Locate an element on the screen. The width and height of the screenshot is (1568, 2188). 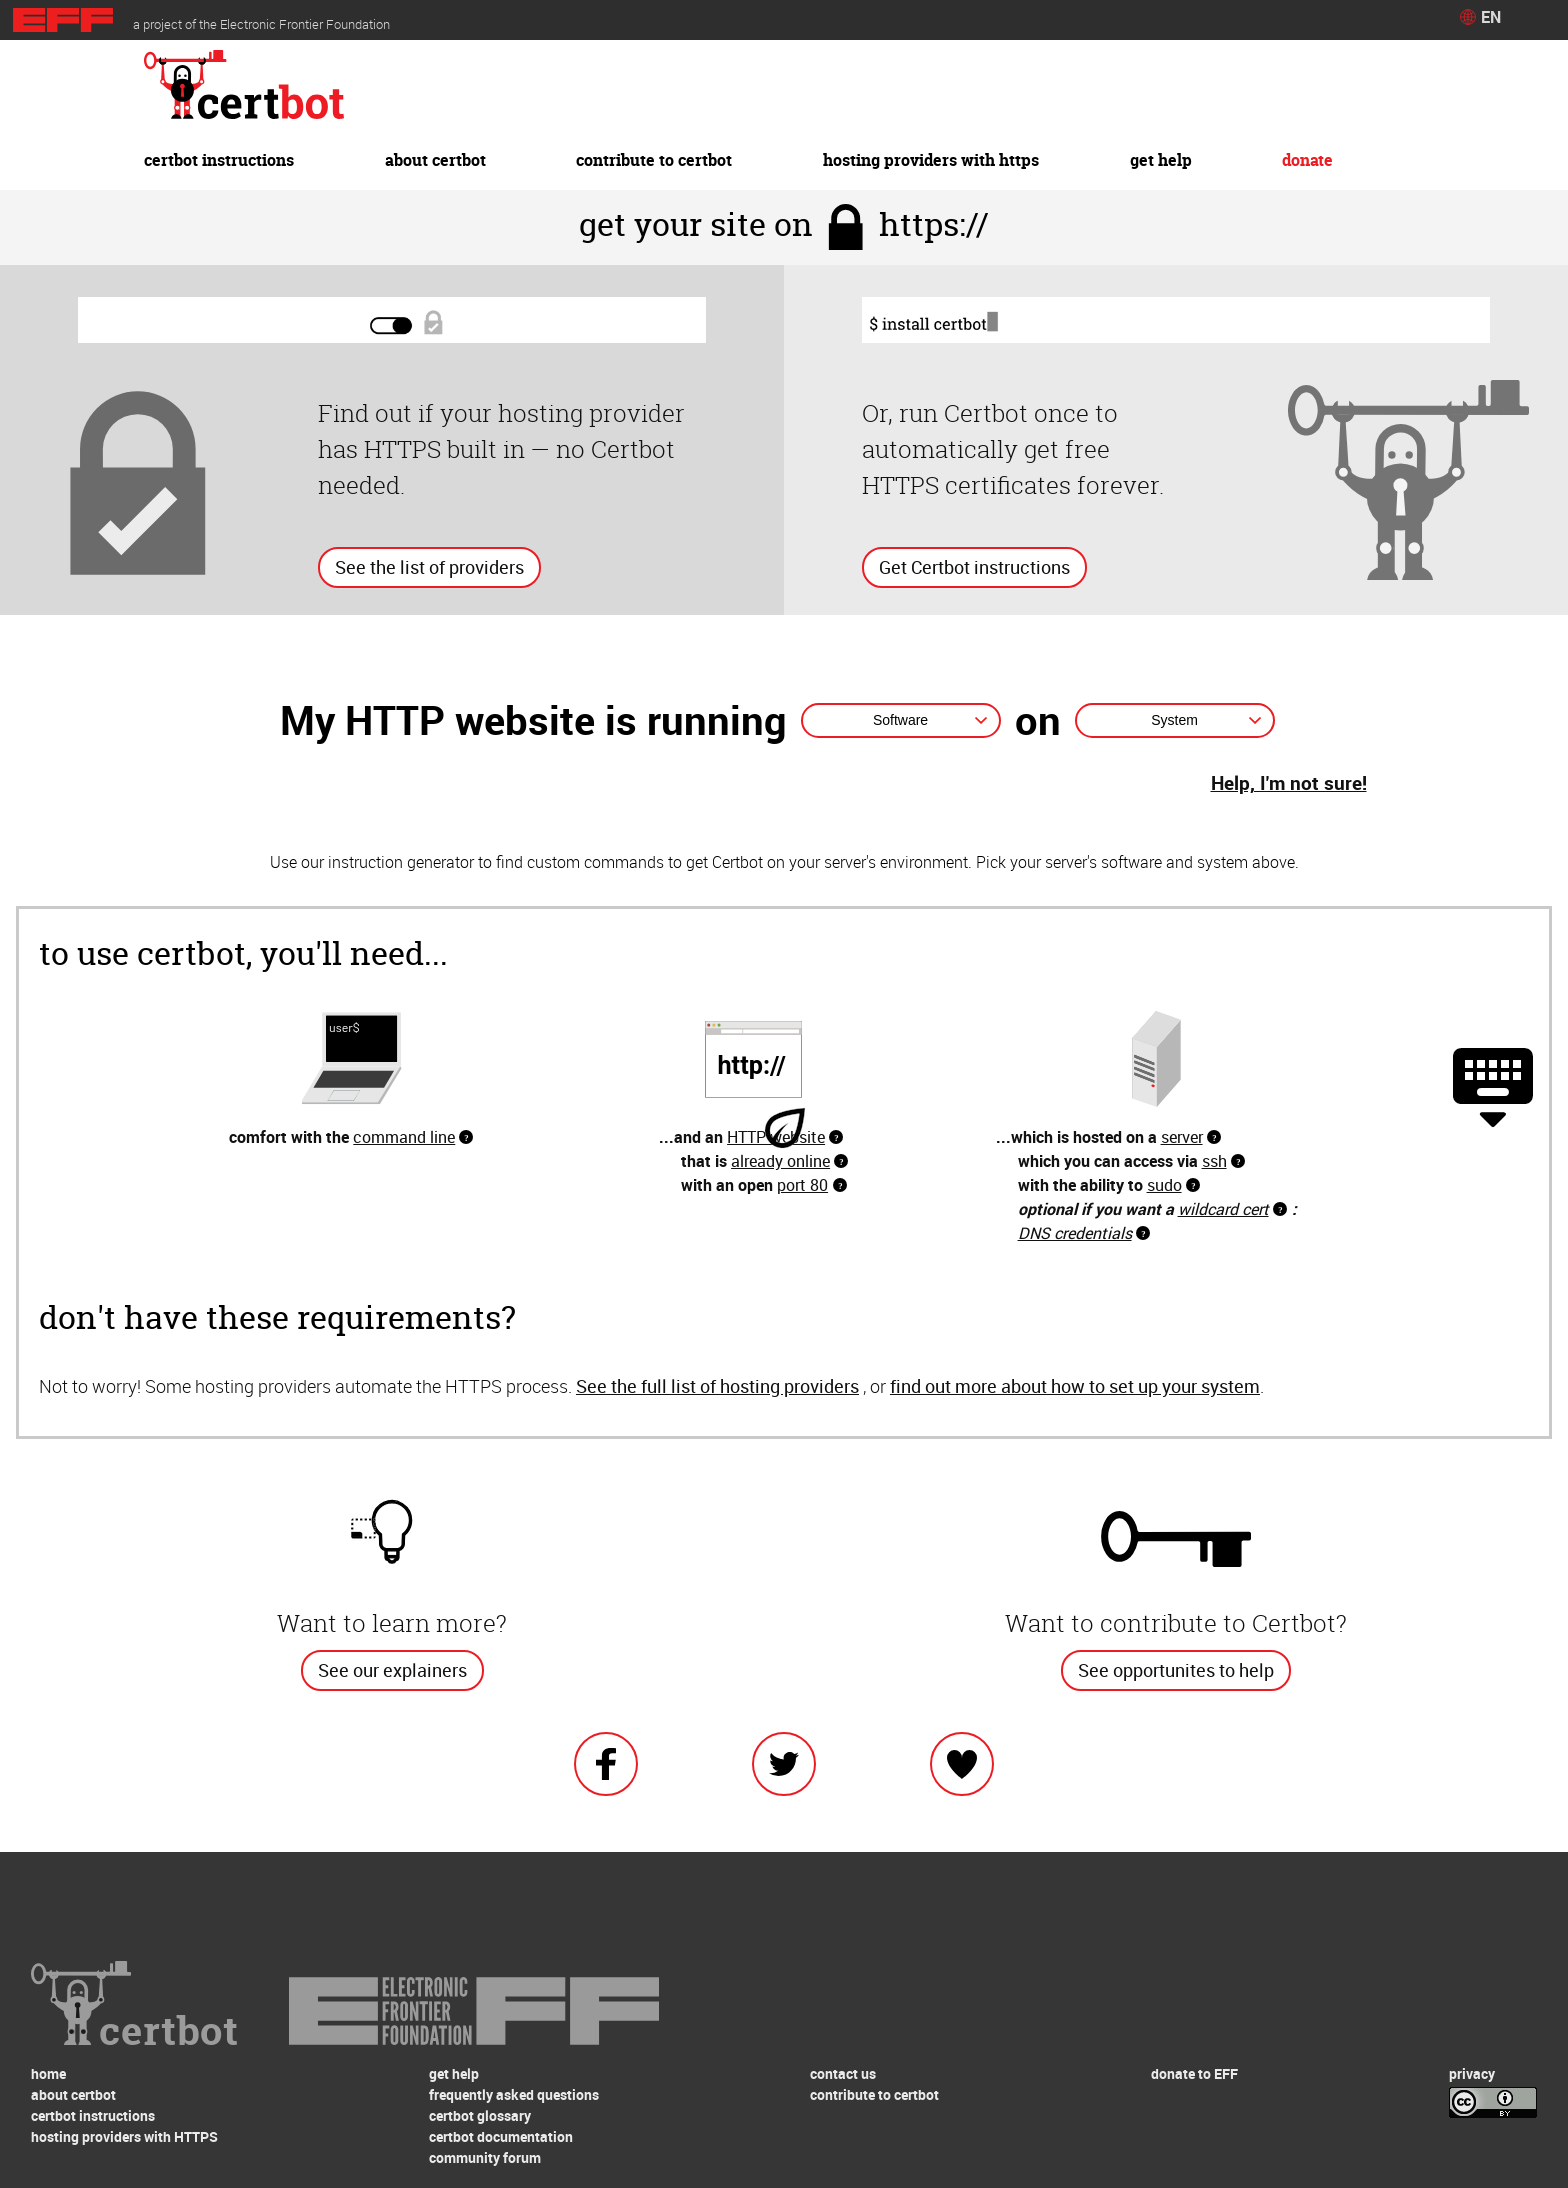
enable eco-friendly or power-saving mode is located at coordinates (785, 1128).